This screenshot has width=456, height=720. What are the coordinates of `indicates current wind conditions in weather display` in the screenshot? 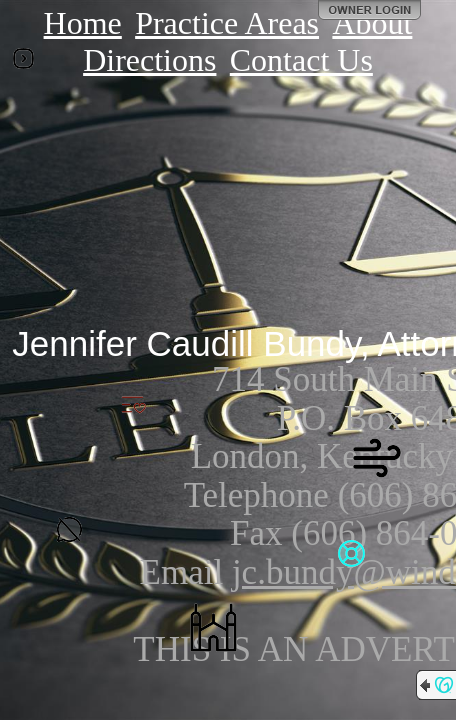 It's located at (377, 458).